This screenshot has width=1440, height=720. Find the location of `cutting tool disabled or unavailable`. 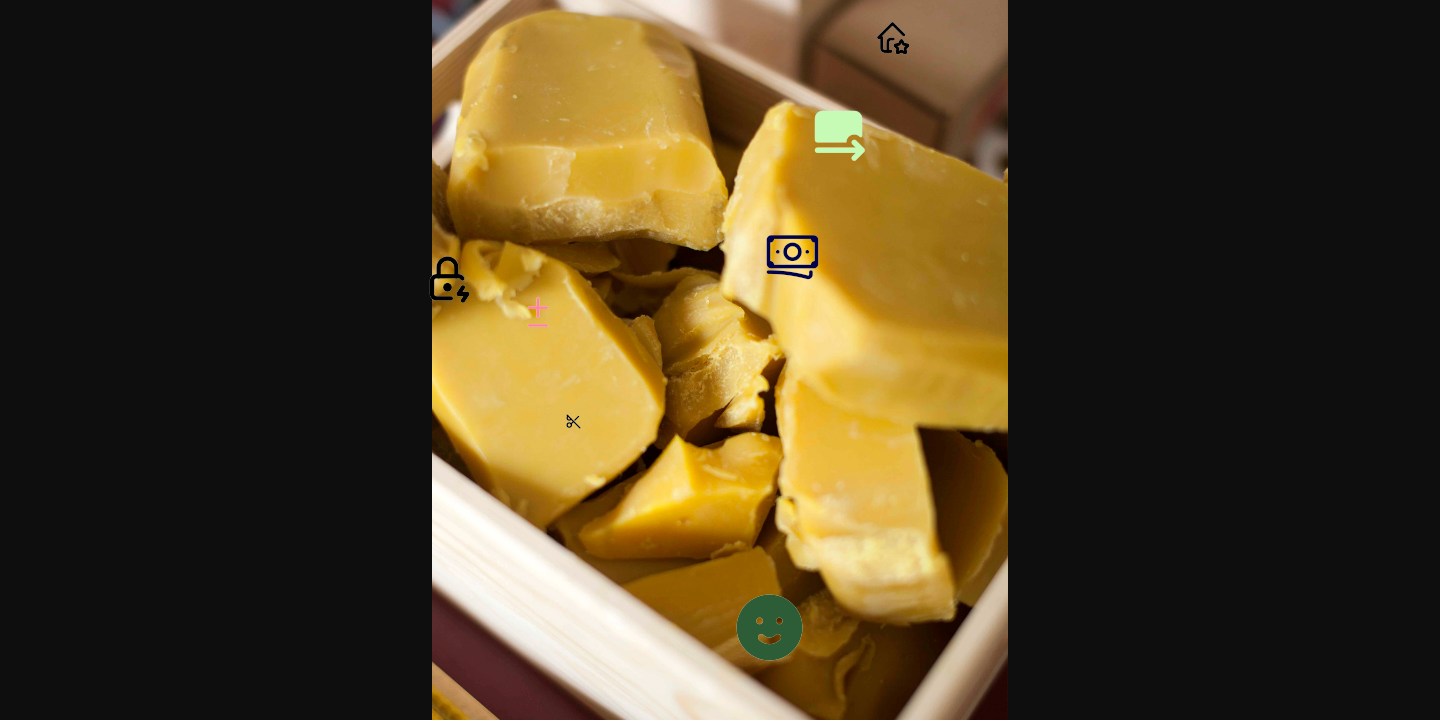

cutting tool disabled or unavailable is located at coordinates (573, 421).